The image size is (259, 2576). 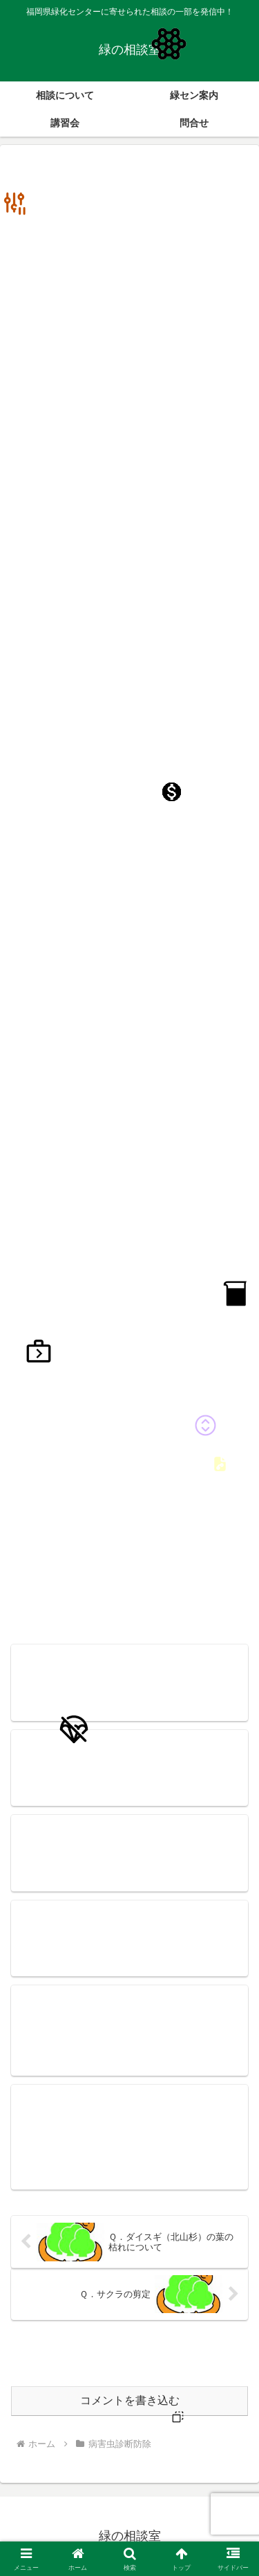 I want to click on parachute deployment disabled, so click(x=74, y=1729).